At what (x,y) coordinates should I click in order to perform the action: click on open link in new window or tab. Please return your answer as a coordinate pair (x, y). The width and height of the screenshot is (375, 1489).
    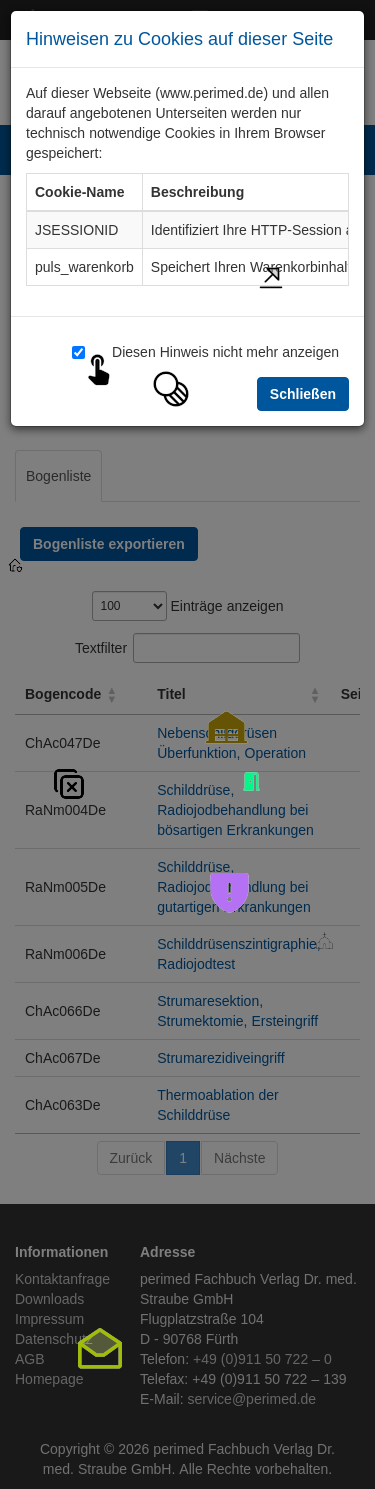
    Looking at the image, I should click on (271, 277).